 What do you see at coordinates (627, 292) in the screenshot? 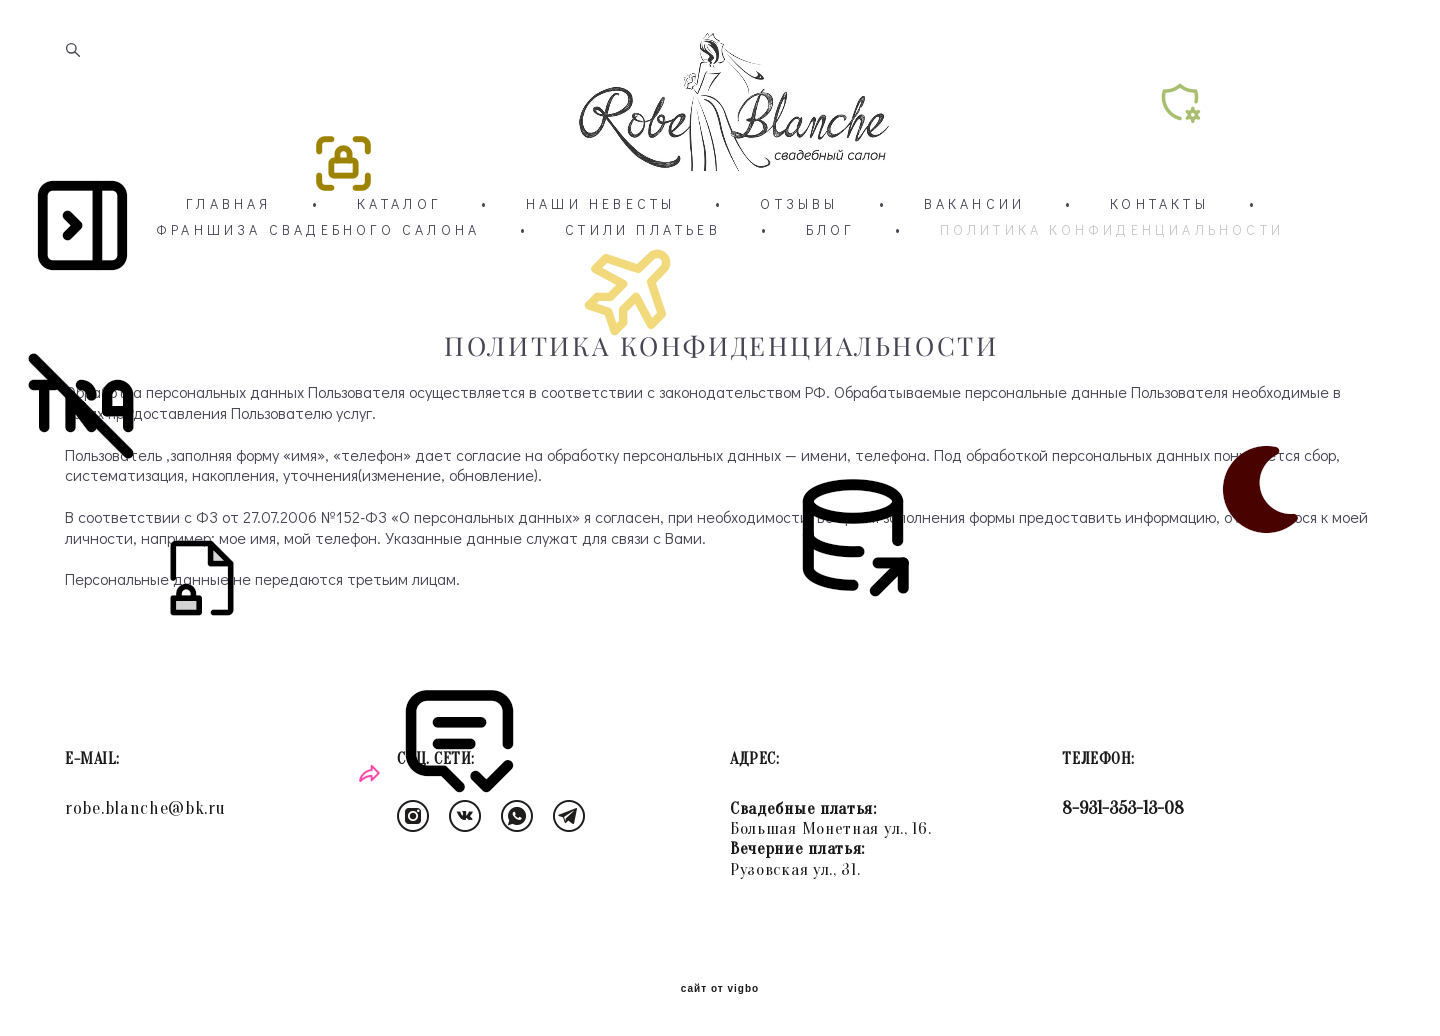
I see `access travel or flight booking` at bounding box center [627, 292].